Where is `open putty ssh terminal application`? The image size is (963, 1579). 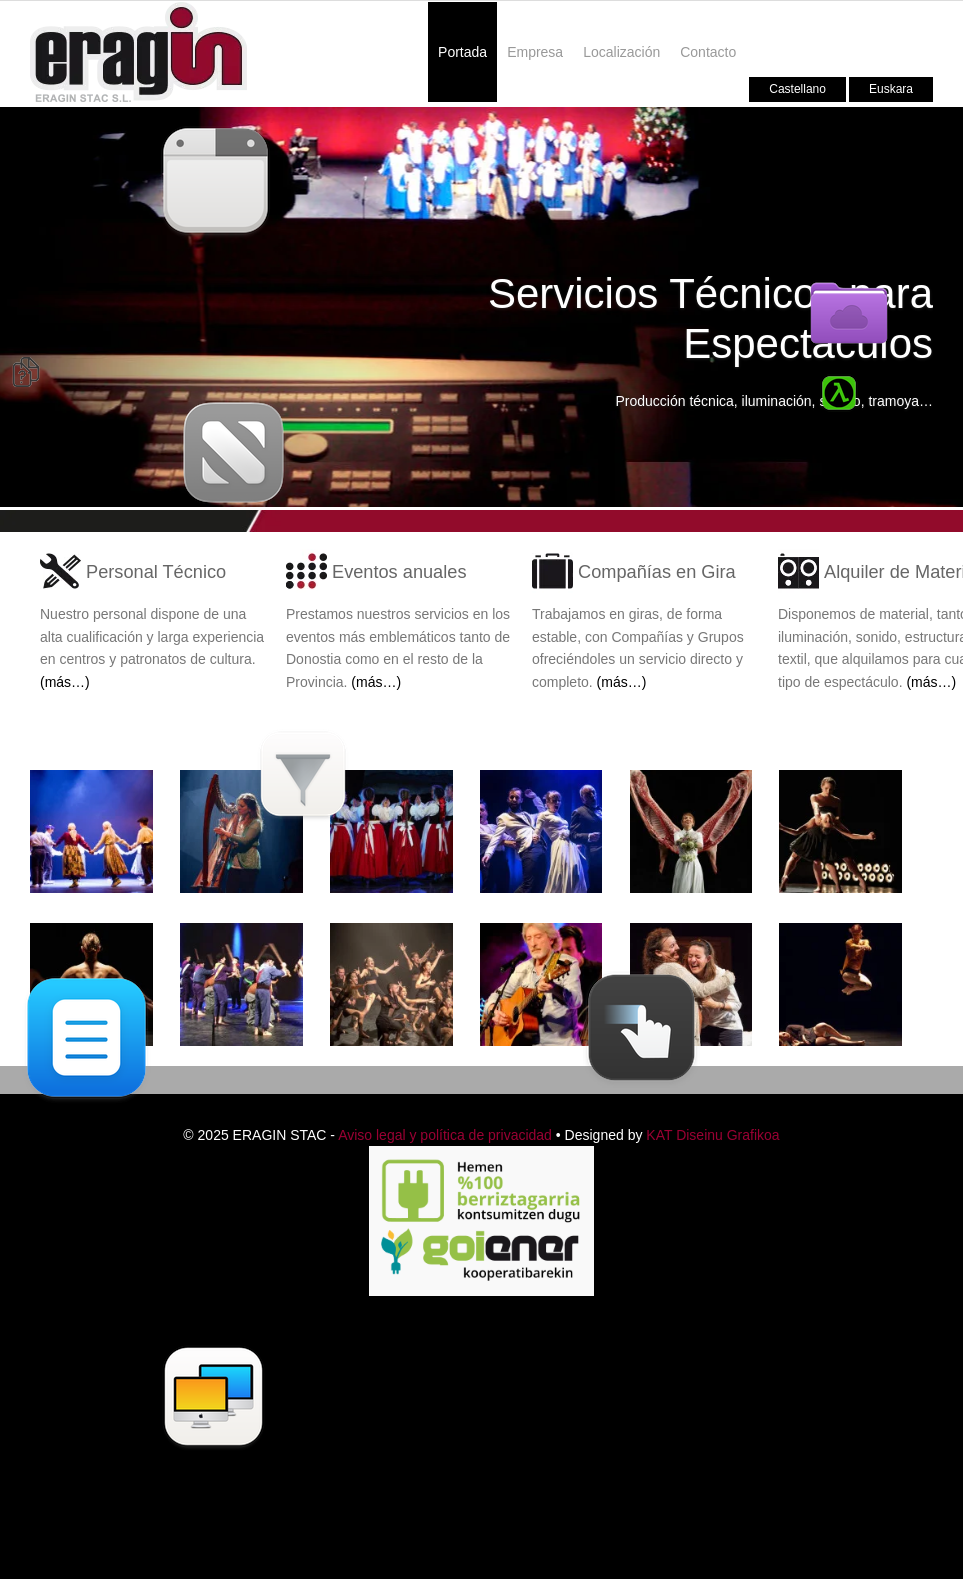 open putty ssh terminal application is located at coordinates (213, 1396).